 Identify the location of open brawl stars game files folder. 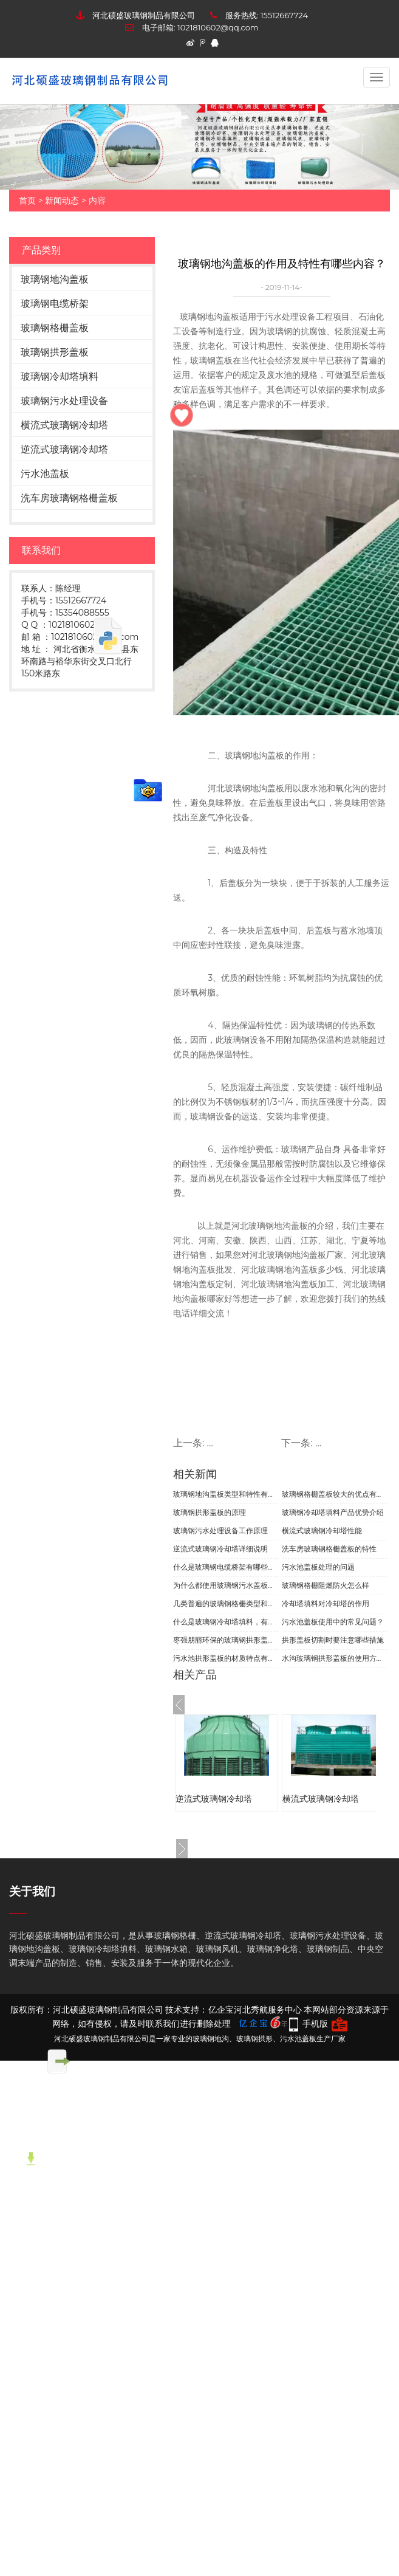
(148, 791).